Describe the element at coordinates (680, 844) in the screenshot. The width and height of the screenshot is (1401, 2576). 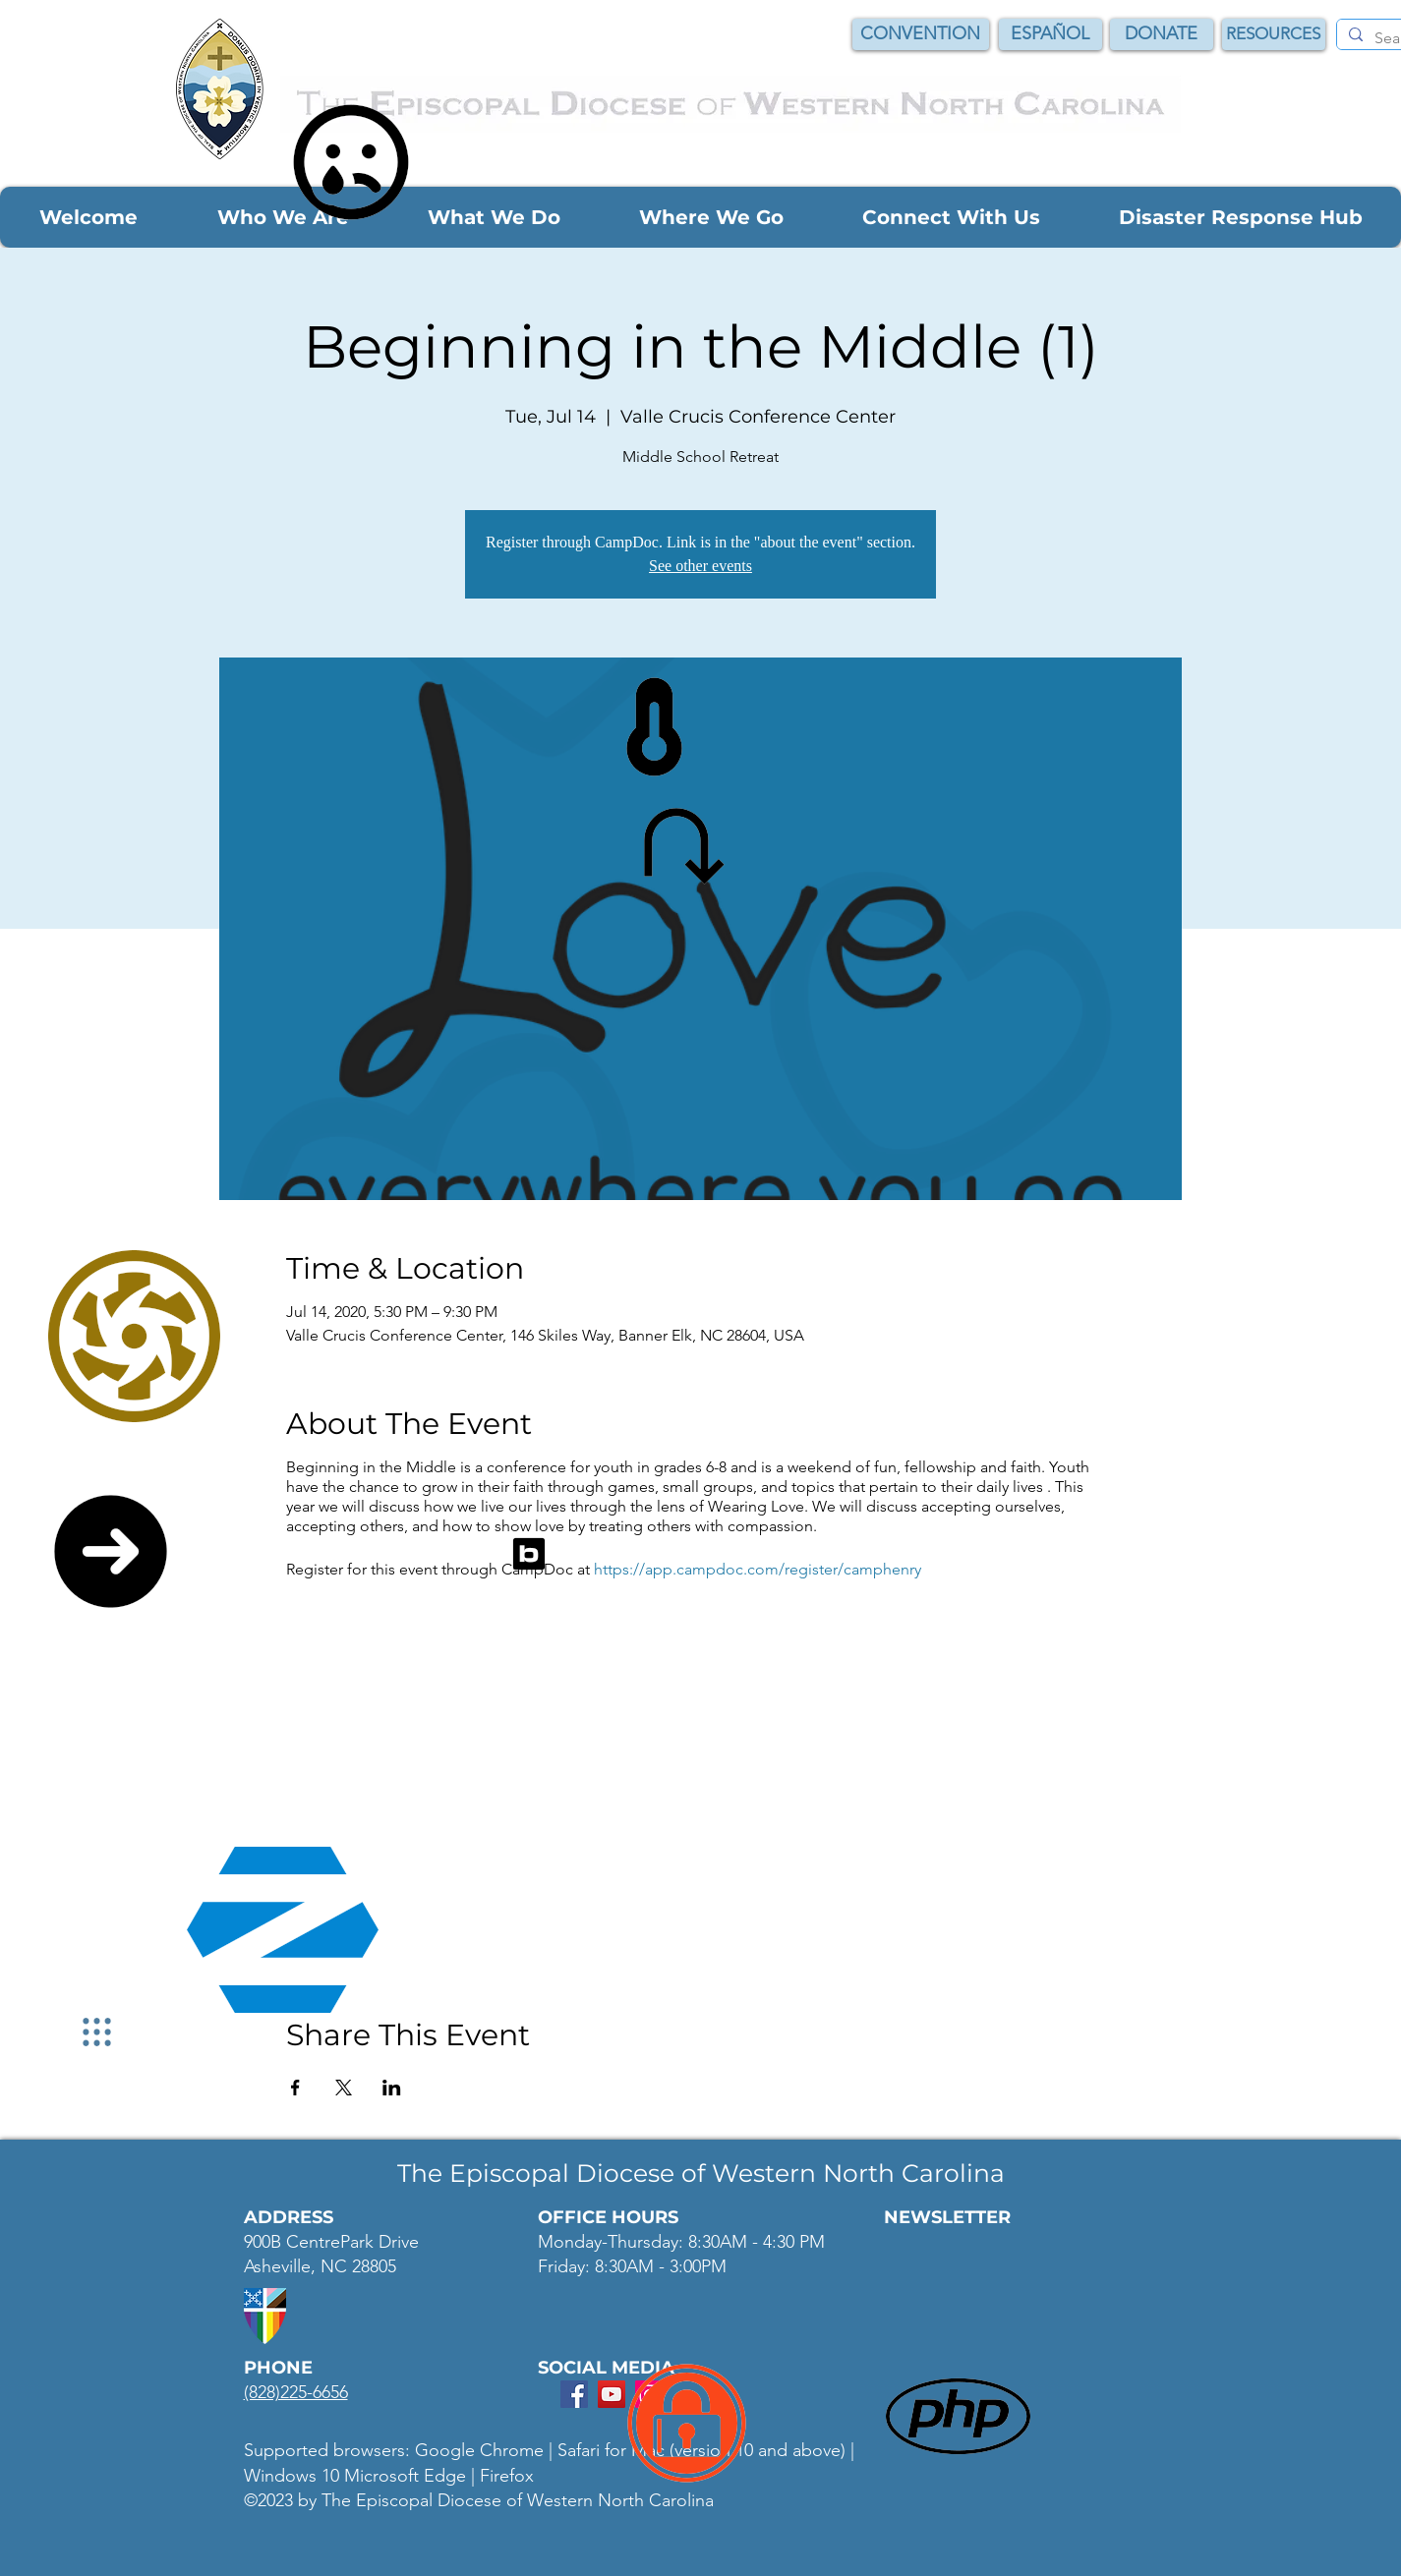
I see `go back to the previous screen or step` at that location.